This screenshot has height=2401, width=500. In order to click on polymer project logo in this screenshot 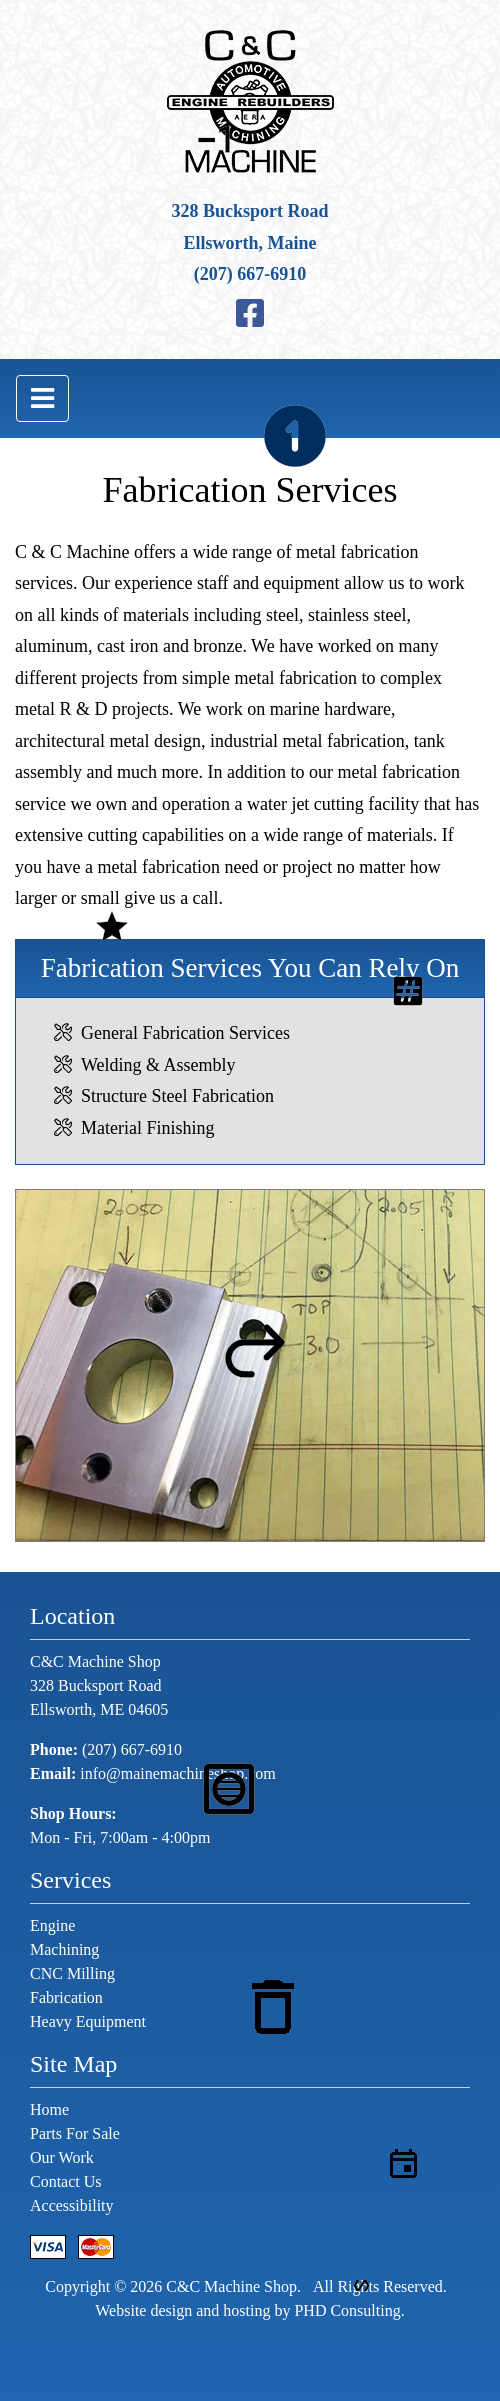, I will do `click(361, 2285)`.